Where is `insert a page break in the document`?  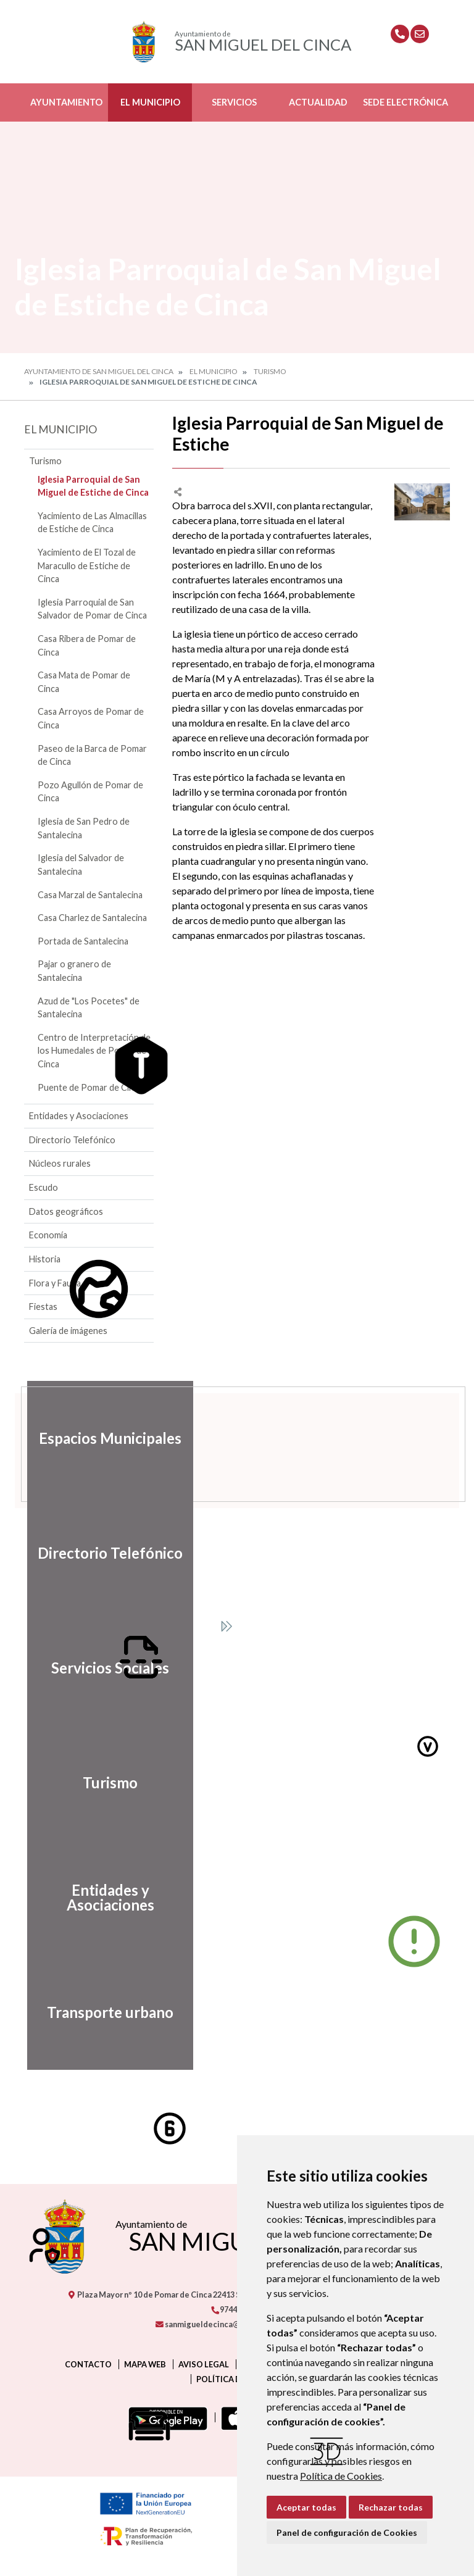
insert a page break in the document is located at coordinates (141, 1657).